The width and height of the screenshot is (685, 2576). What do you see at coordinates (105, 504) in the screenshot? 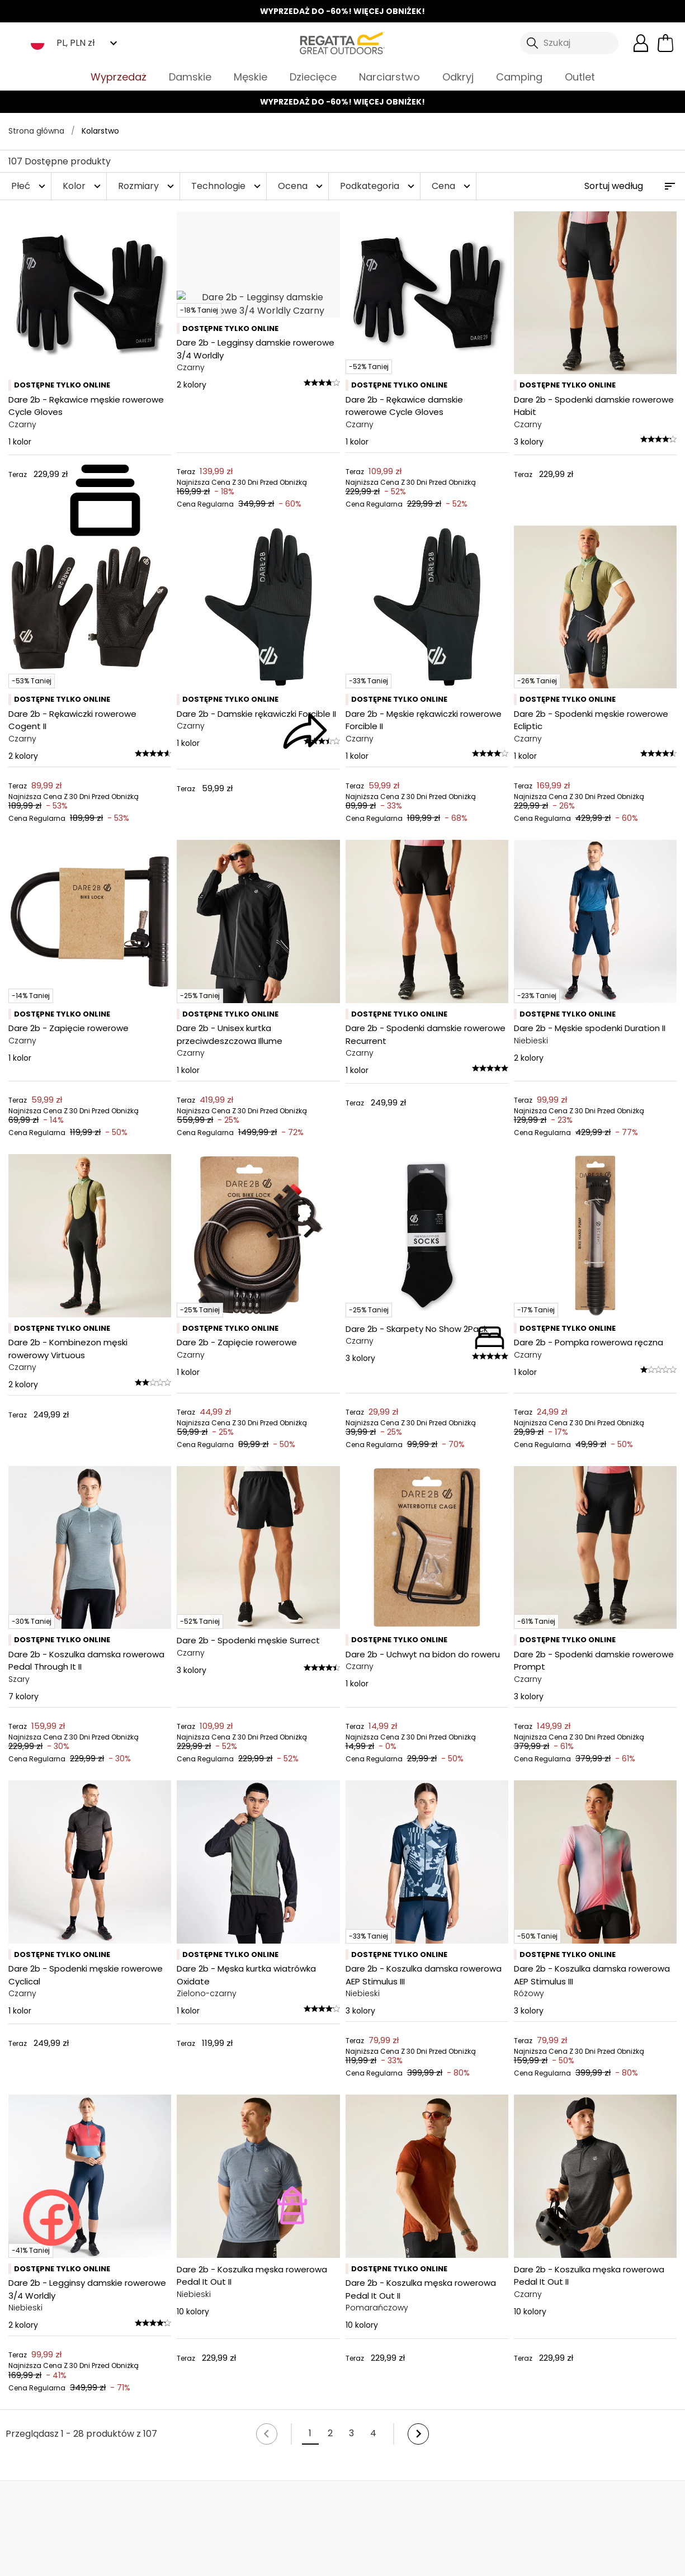
I see `view stacked cards or layers` at bounding box center [105, 504].